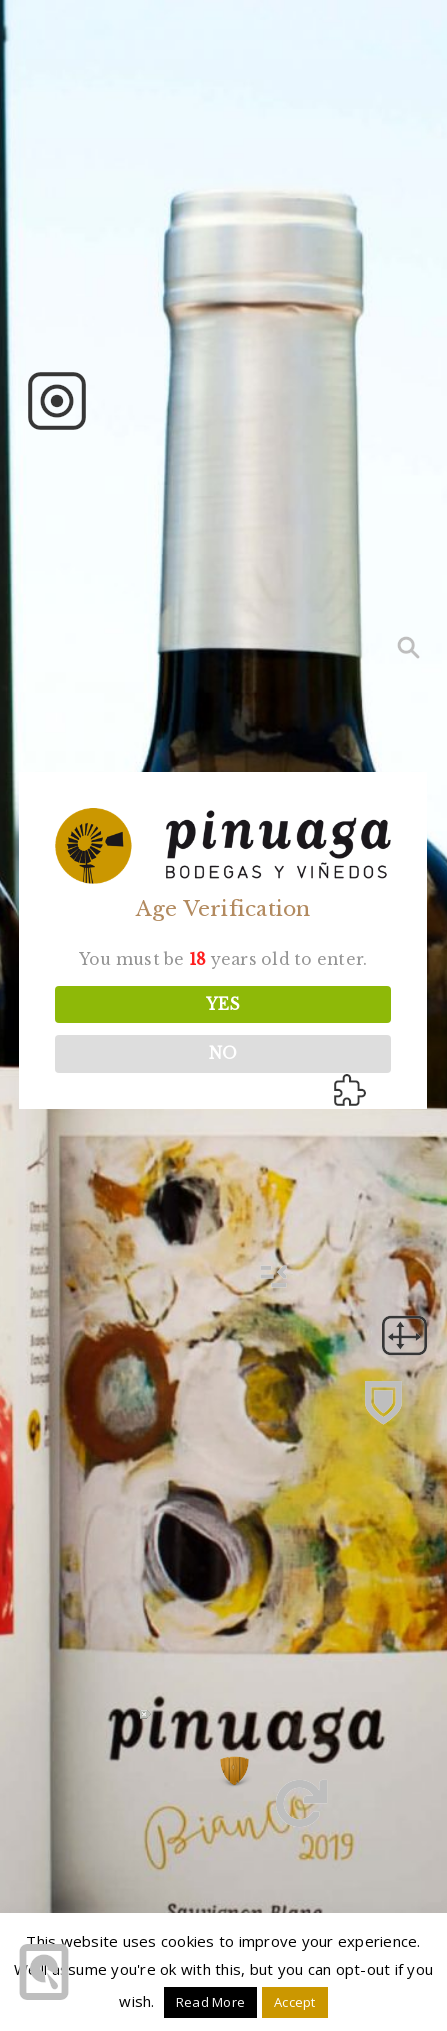 This screenshot has height=2031, width=447. Describe the element at coordinates (234, 1770) in the screenshot. I see `indicates low security status for a connection or system` at that location.